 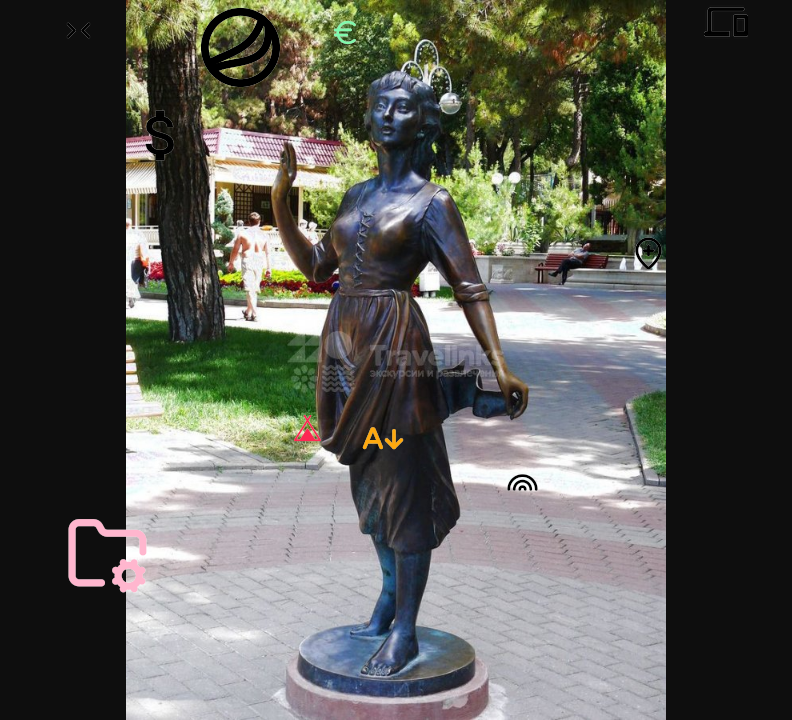 What do you see at coordinates (107, 554) in the screenshot?
I see `access folder settings` at bounding box center [107, 554].